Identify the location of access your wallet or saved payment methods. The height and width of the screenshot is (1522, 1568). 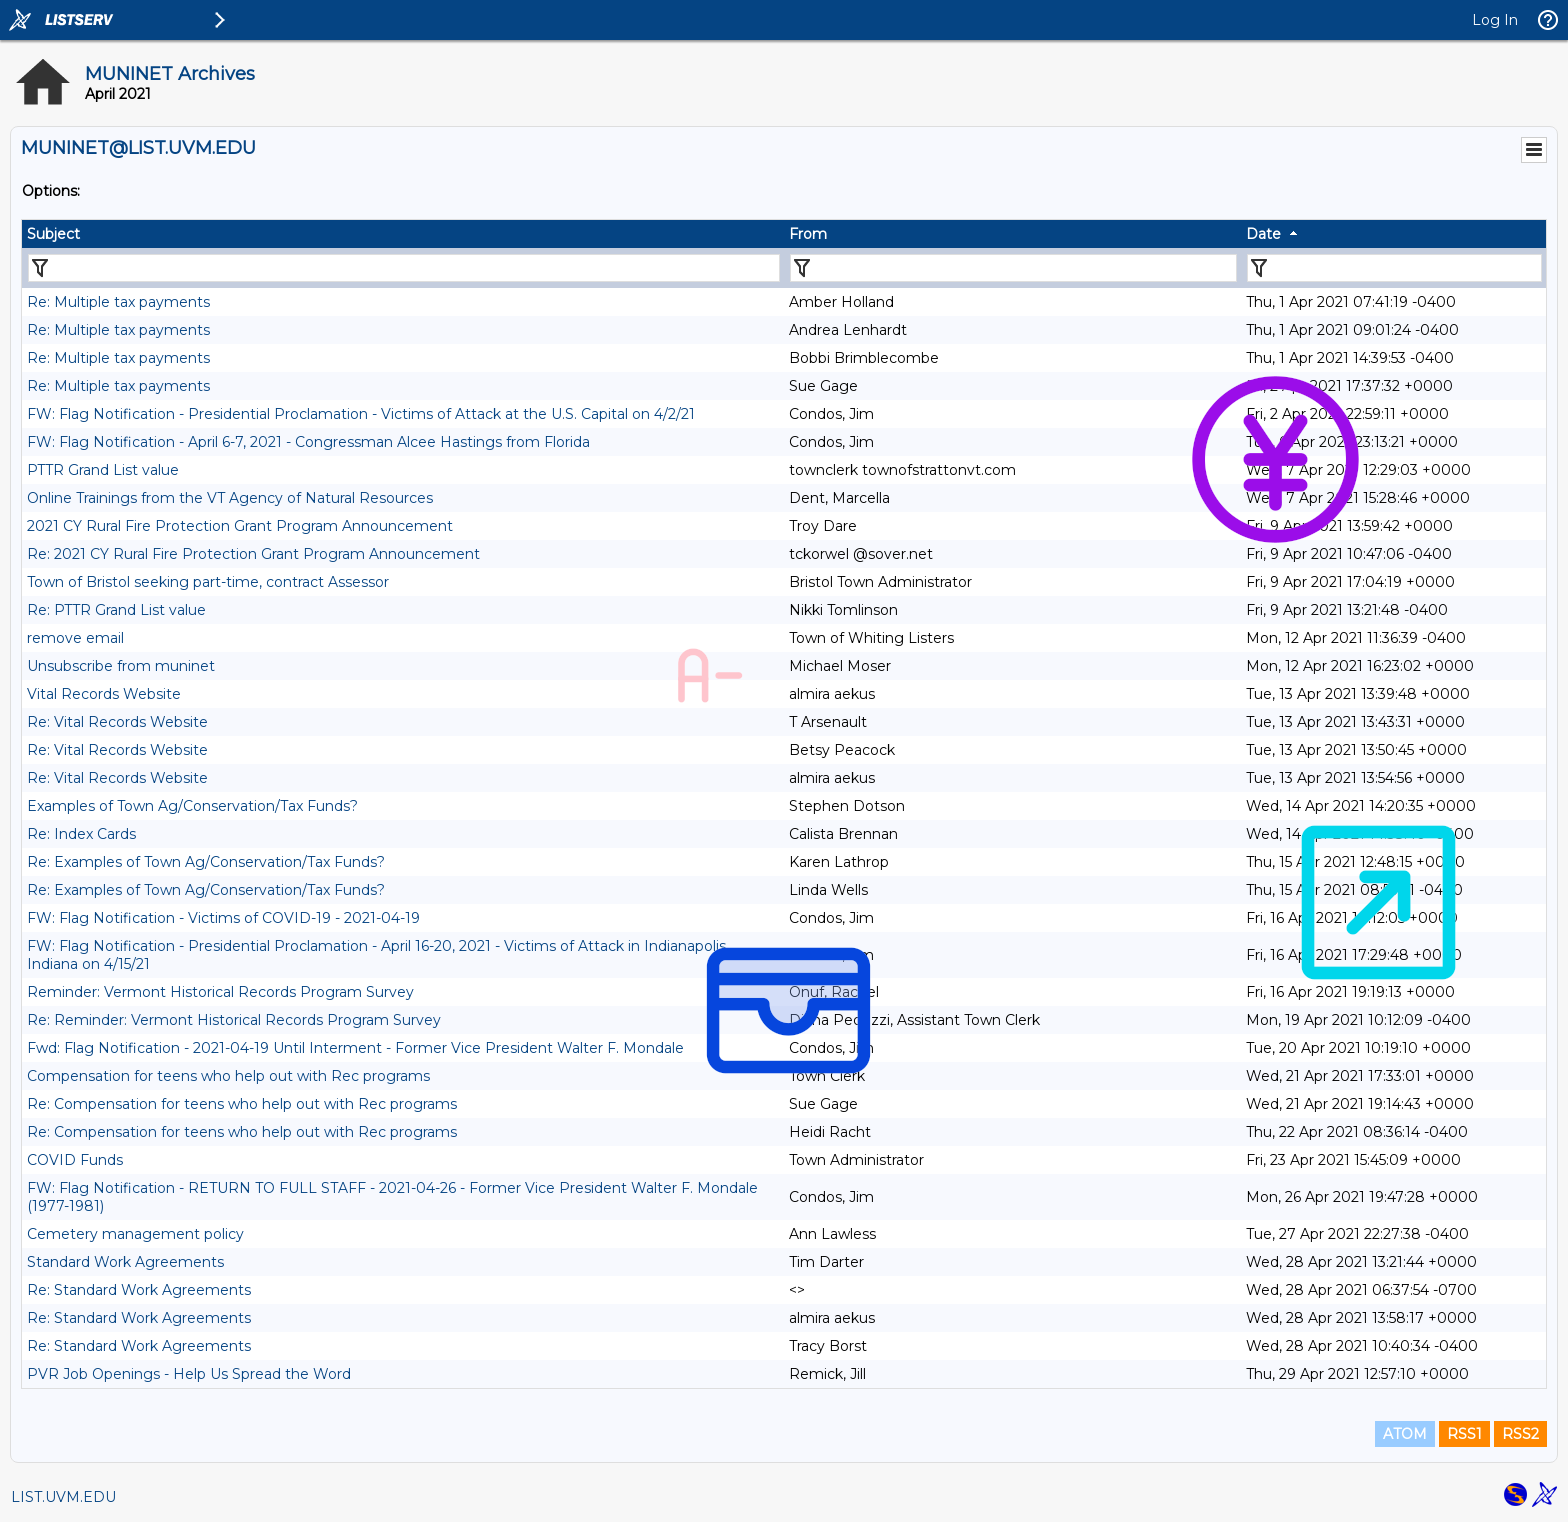
(788, 1010).